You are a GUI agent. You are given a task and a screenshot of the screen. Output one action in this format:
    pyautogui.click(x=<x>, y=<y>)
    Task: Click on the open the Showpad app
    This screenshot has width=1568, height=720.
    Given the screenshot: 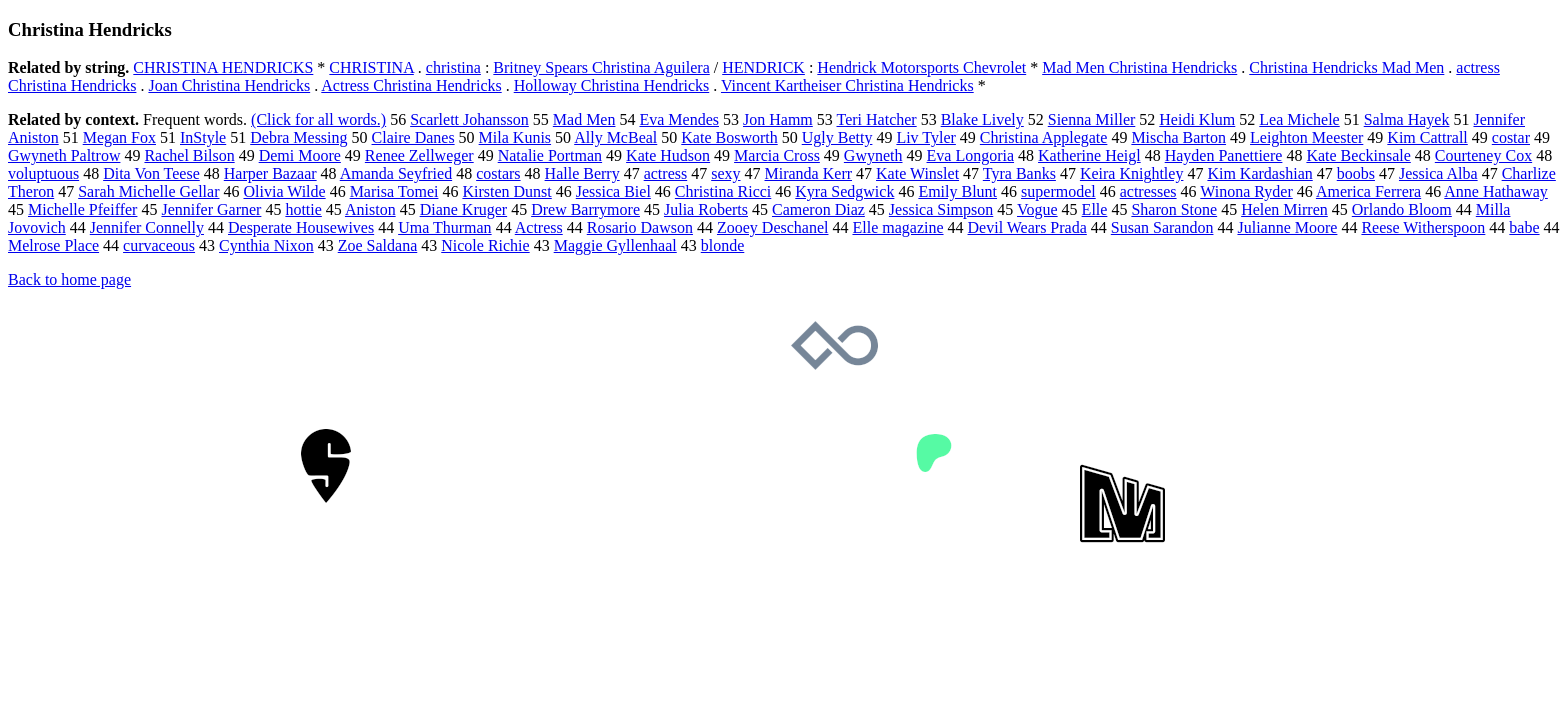 What is the action you would take?
    pyautogui.click(x=834, y=345)
    